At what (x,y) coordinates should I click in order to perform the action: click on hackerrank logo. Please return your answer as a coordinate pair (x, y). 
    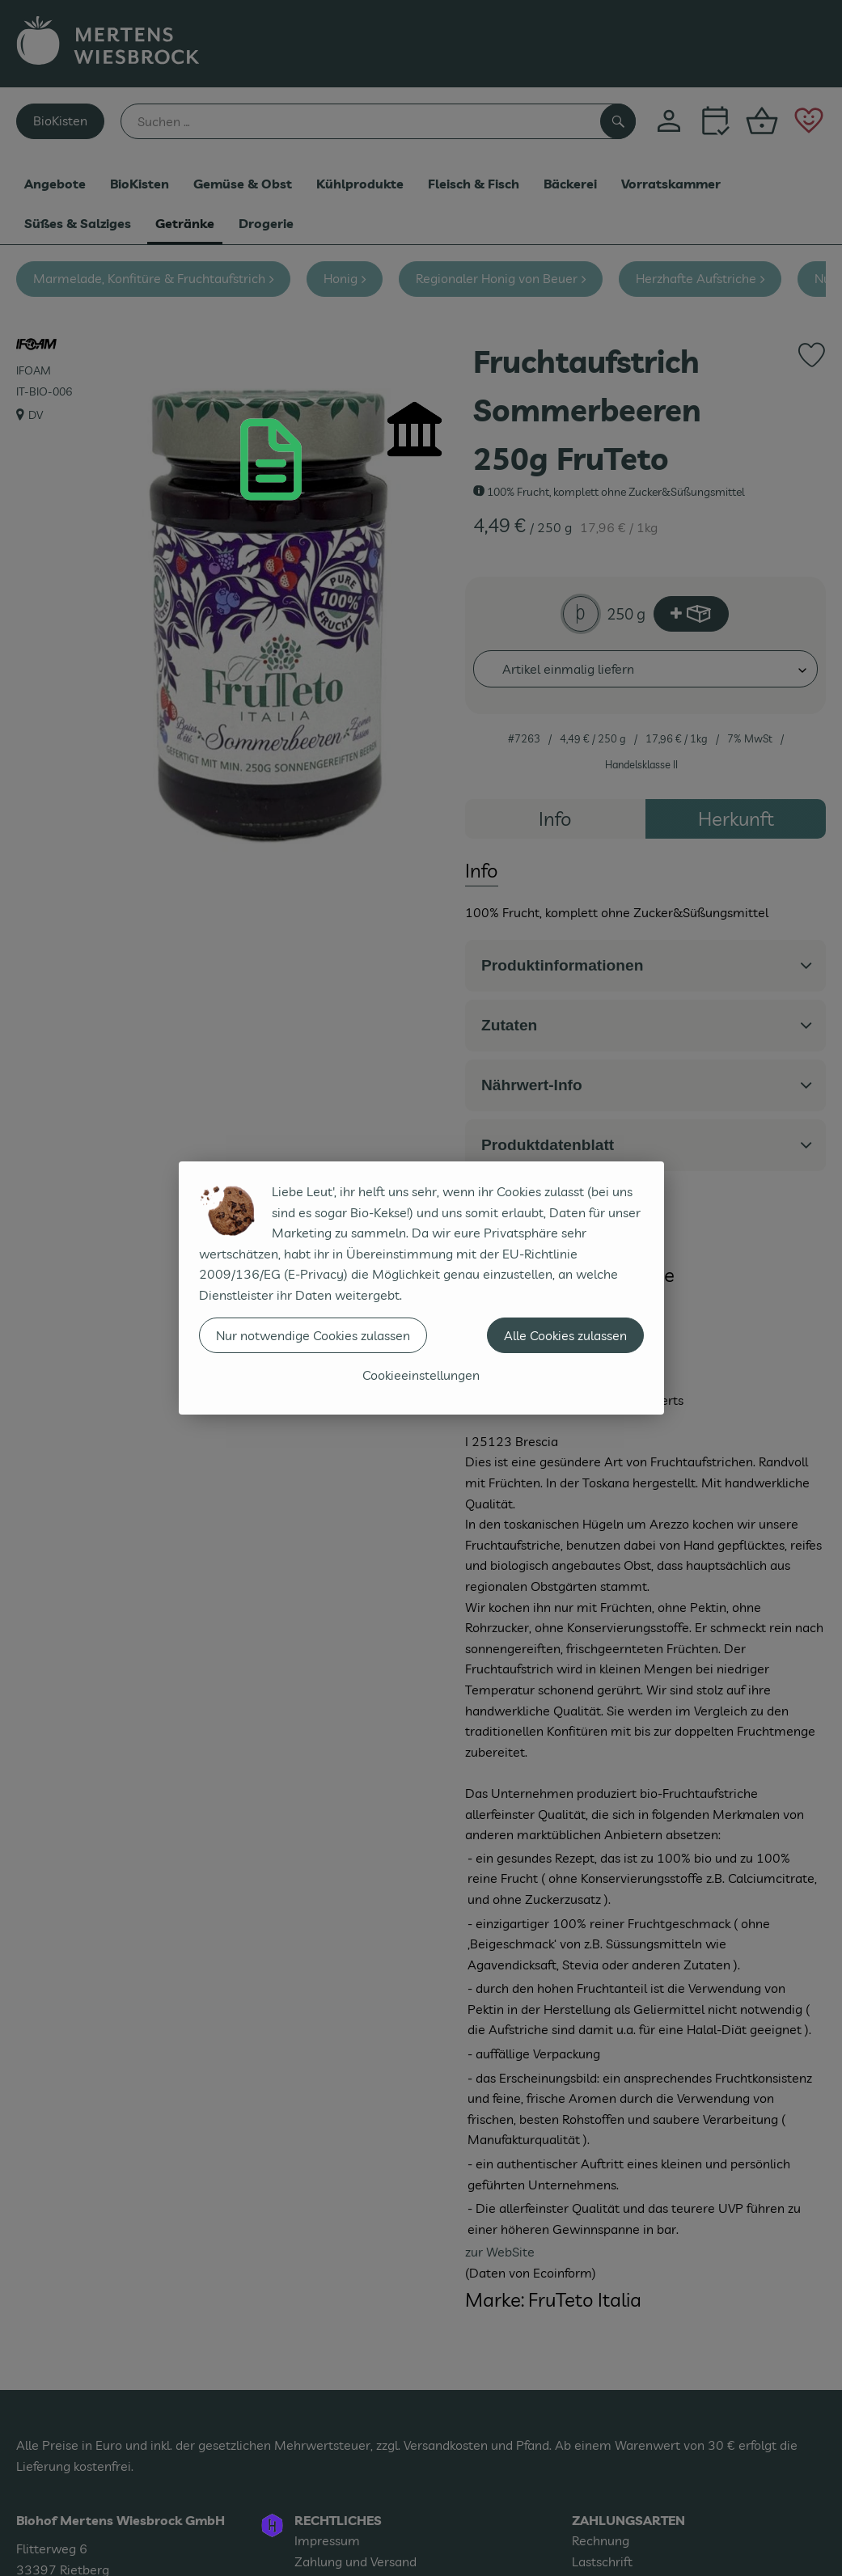
    Looking at the image, I should click on (272, 2525).